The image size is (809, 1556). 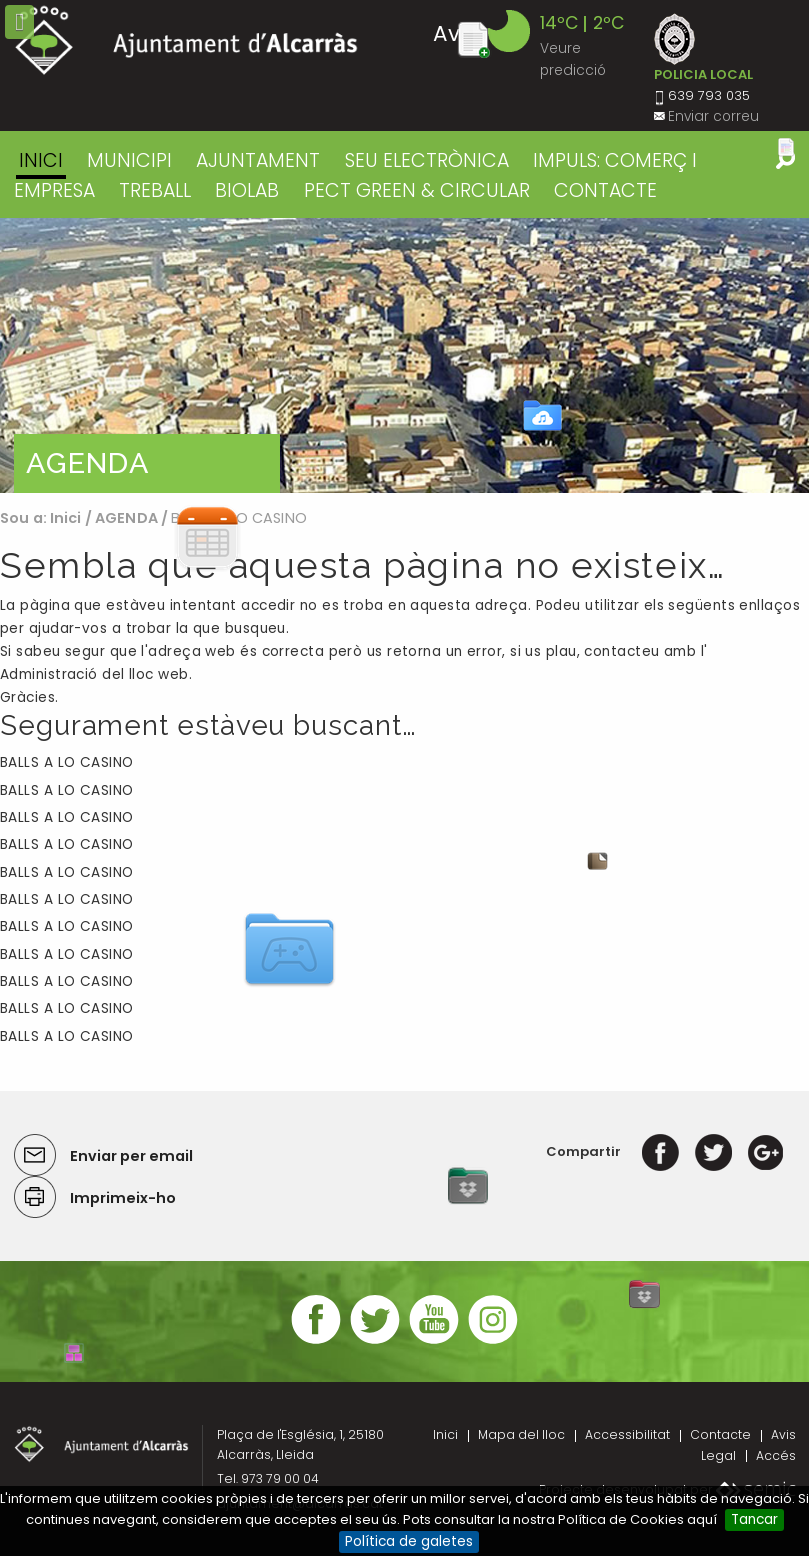 What do you see at coordinates (644, 1293) in the screenshot?
I see `open your dropbox folder` at bounding box center [644, 1293].